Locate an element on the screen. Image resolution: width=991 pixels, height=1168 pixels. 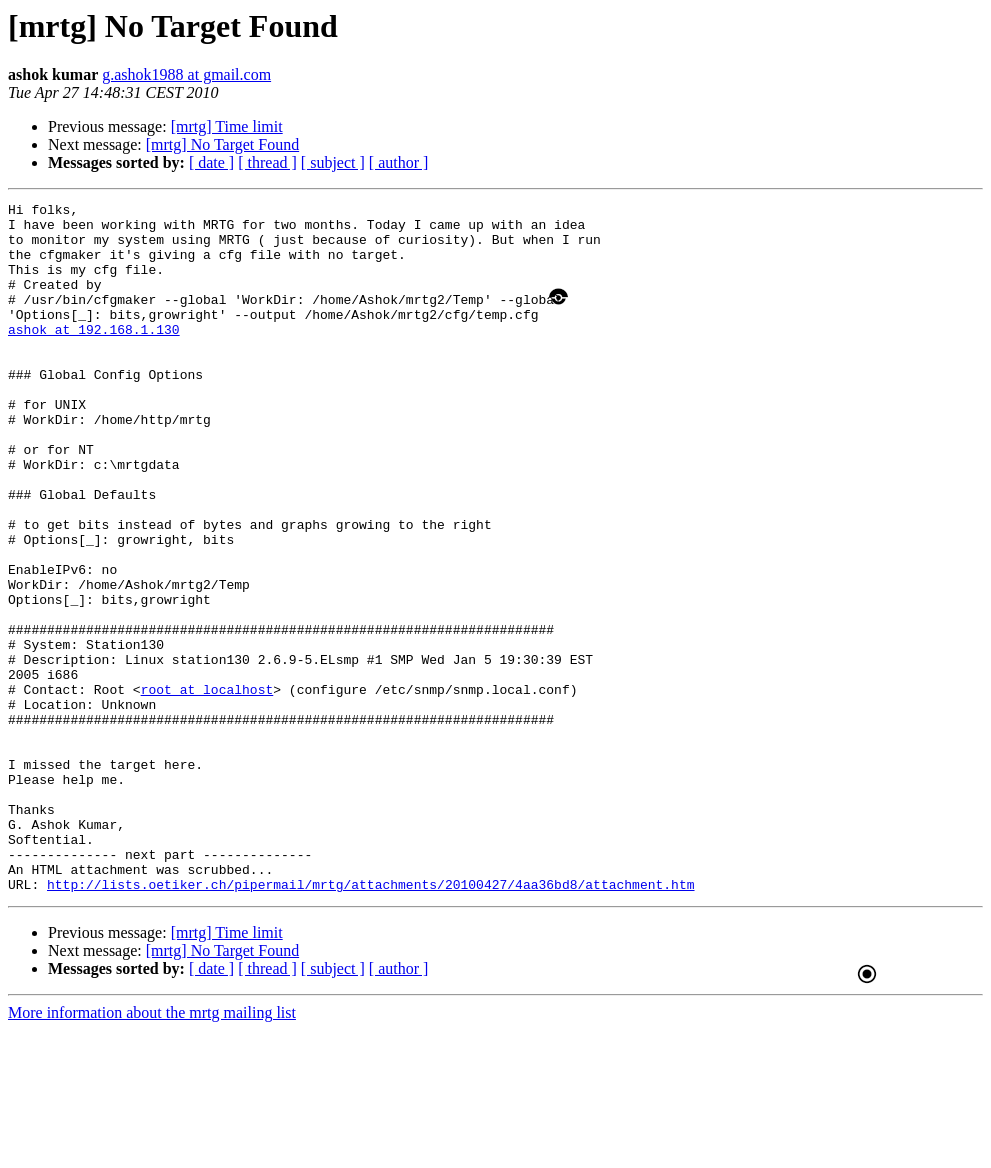
selected radio button option is located at coordinates (867, 974).